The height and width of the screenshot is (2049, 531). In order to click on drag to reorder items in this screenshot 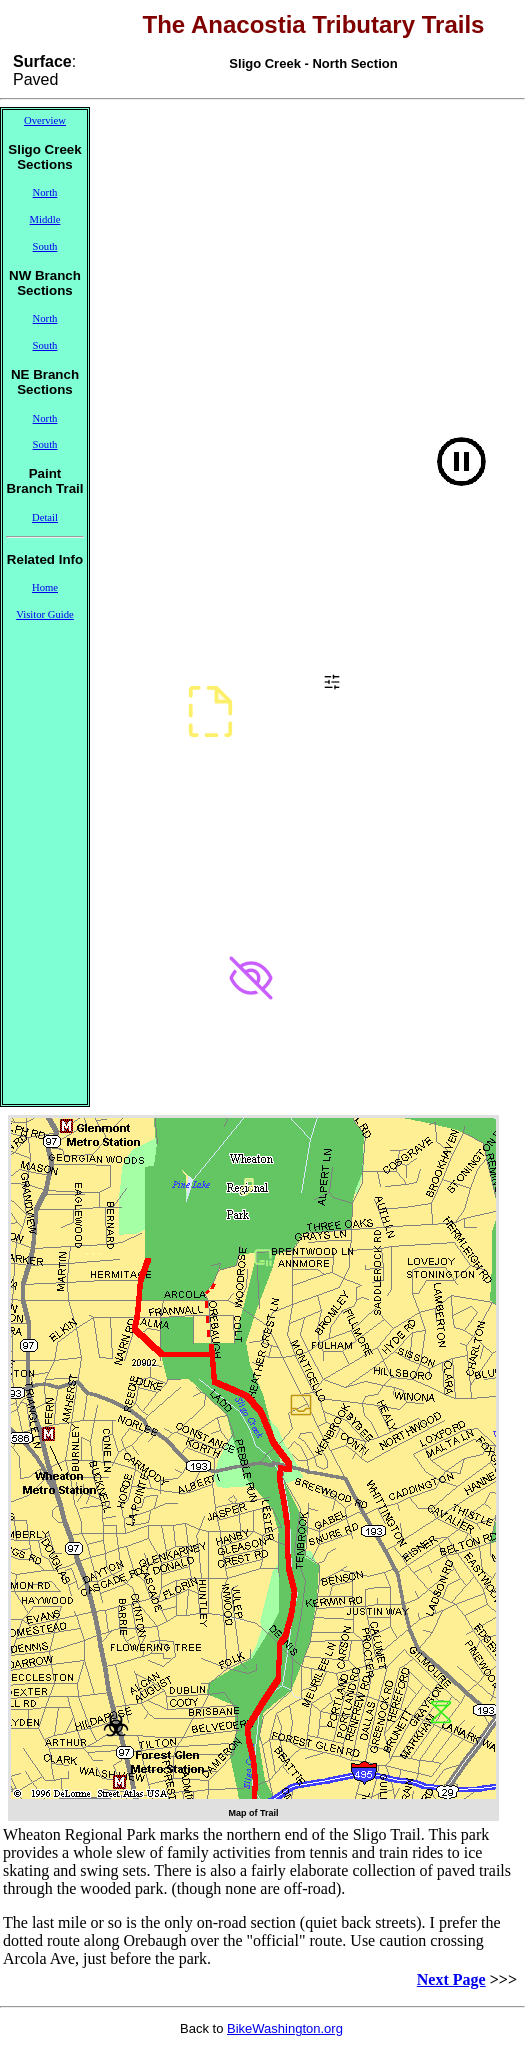, I will do `click(93, 1250)`.